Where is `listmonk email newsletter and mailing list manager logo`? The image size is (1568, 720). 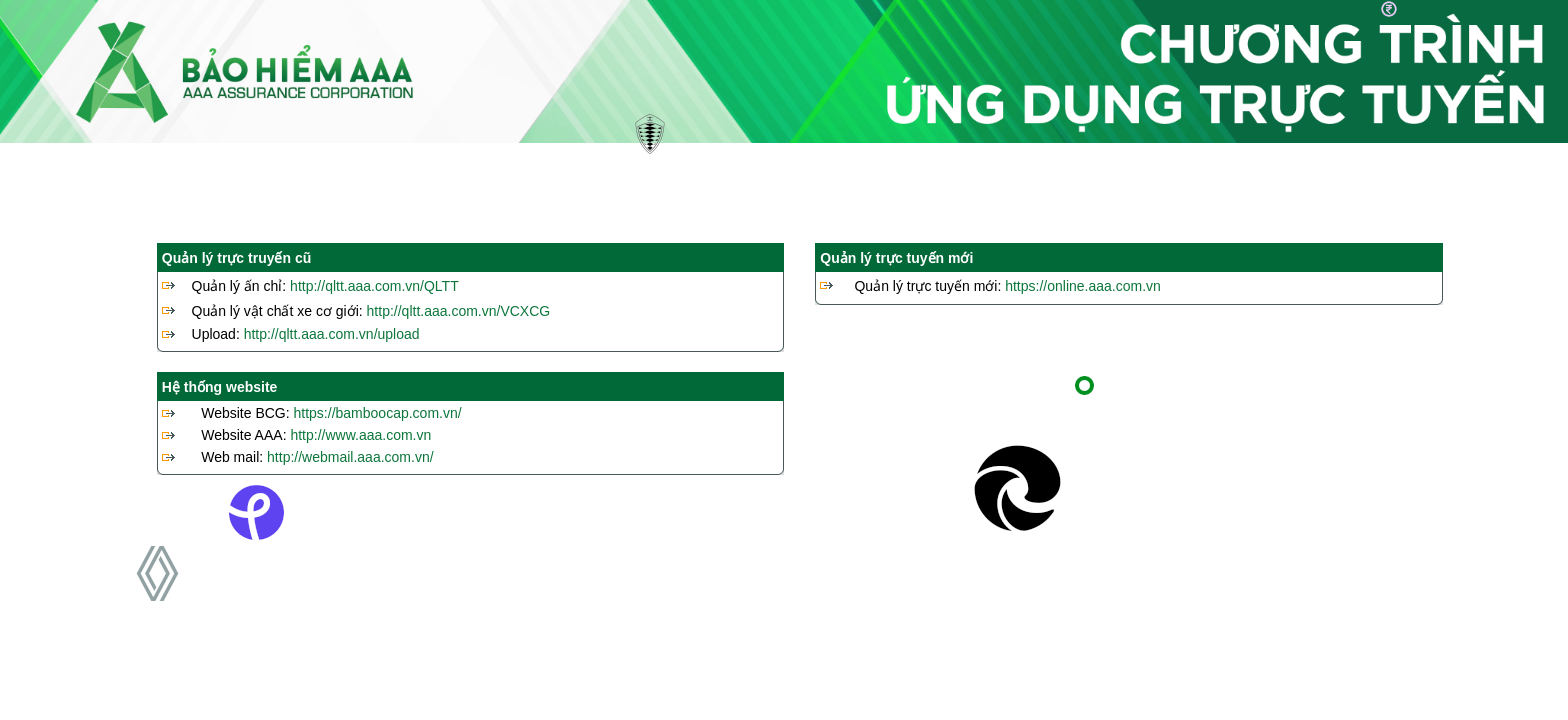
listmonk email newsletter and mailing list manager logo is located at coordinates (1084, 385).